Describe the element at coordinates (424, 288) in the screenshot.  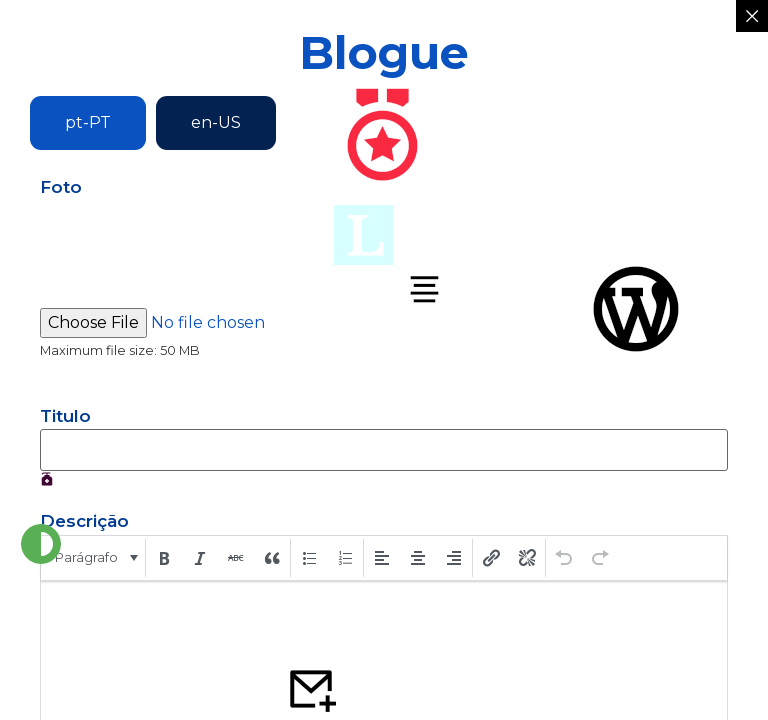
I see `center-align text or content` at that location.